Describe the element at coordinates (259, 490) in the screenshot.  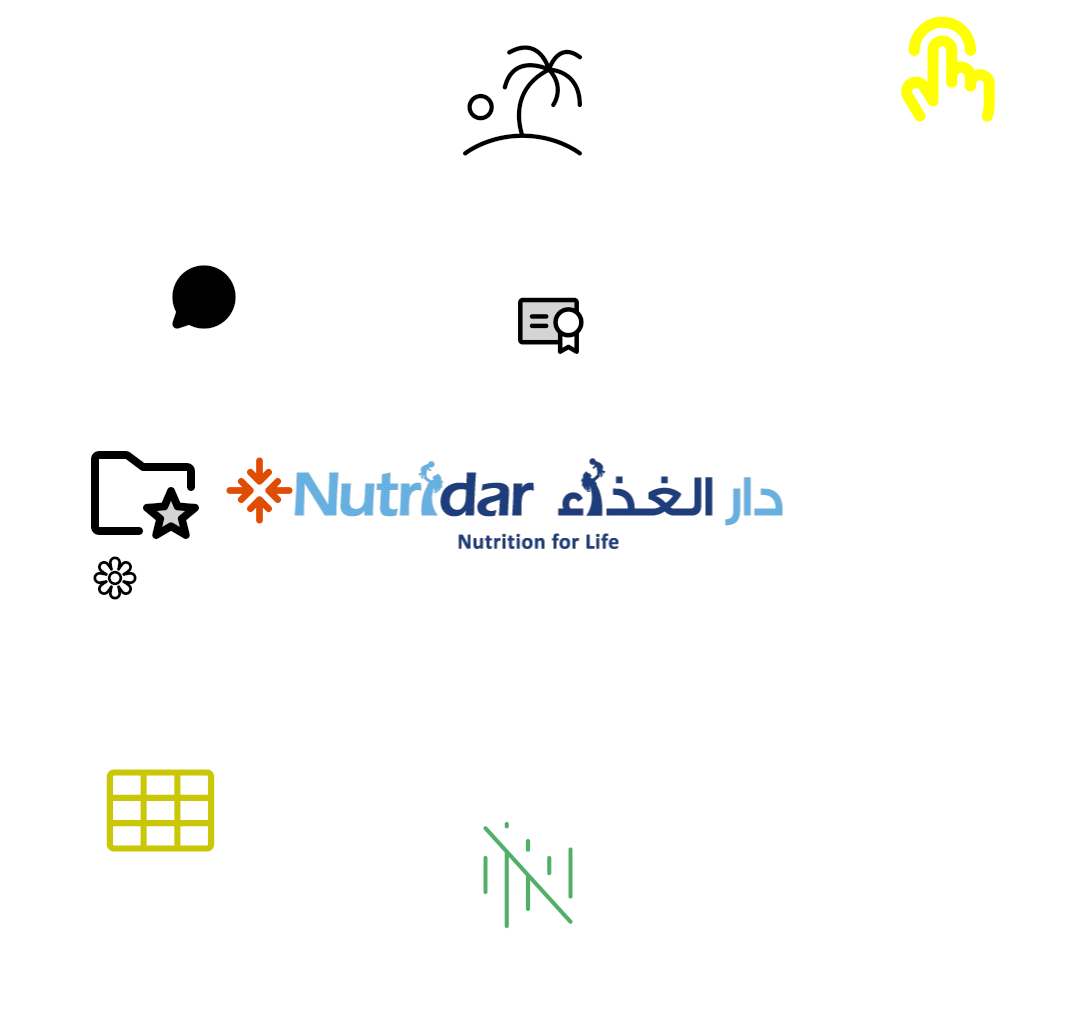
I see `collapse or minimize content` at that location.